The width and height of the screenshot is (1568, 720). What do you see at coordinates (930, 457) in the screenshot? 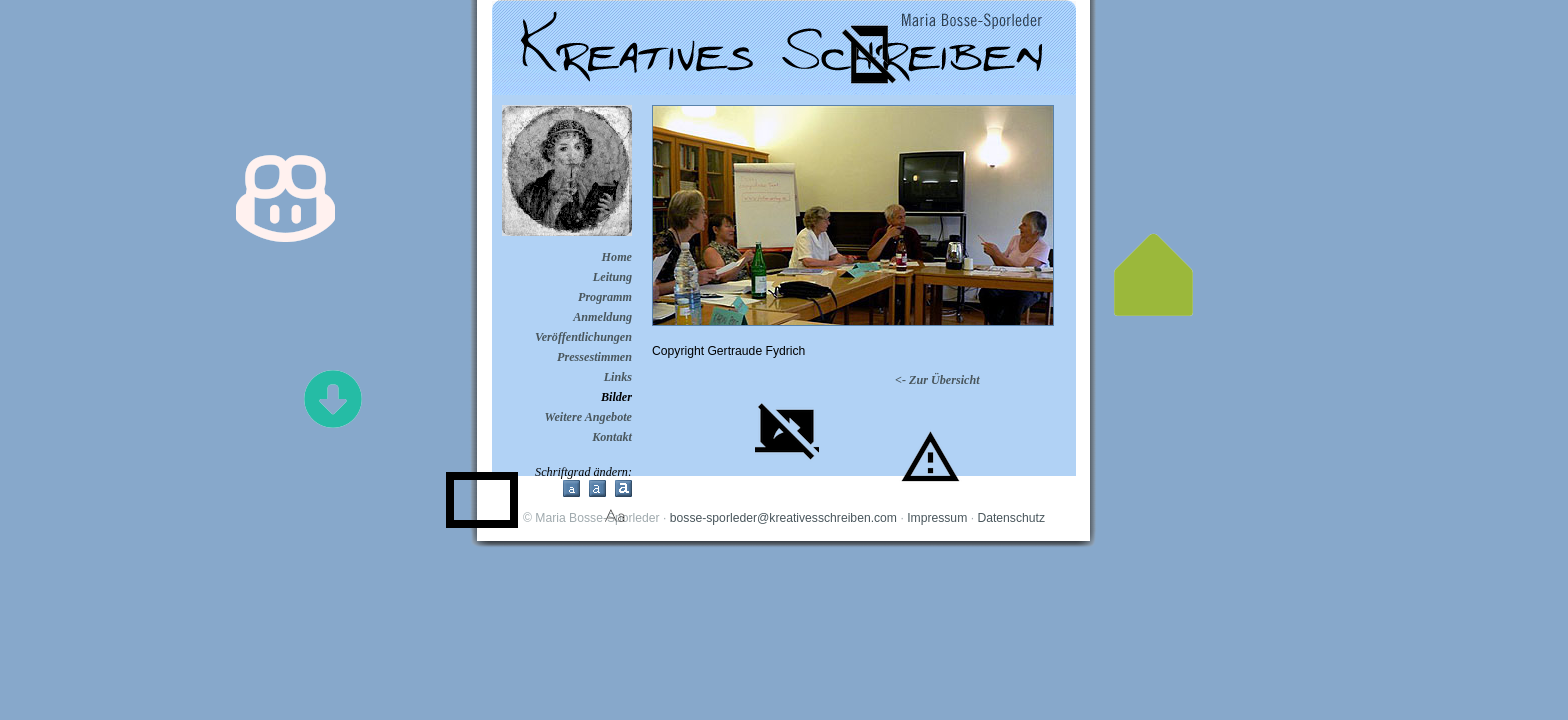
I see `indicates a warning or caution state` at bounding box center [930, 457].